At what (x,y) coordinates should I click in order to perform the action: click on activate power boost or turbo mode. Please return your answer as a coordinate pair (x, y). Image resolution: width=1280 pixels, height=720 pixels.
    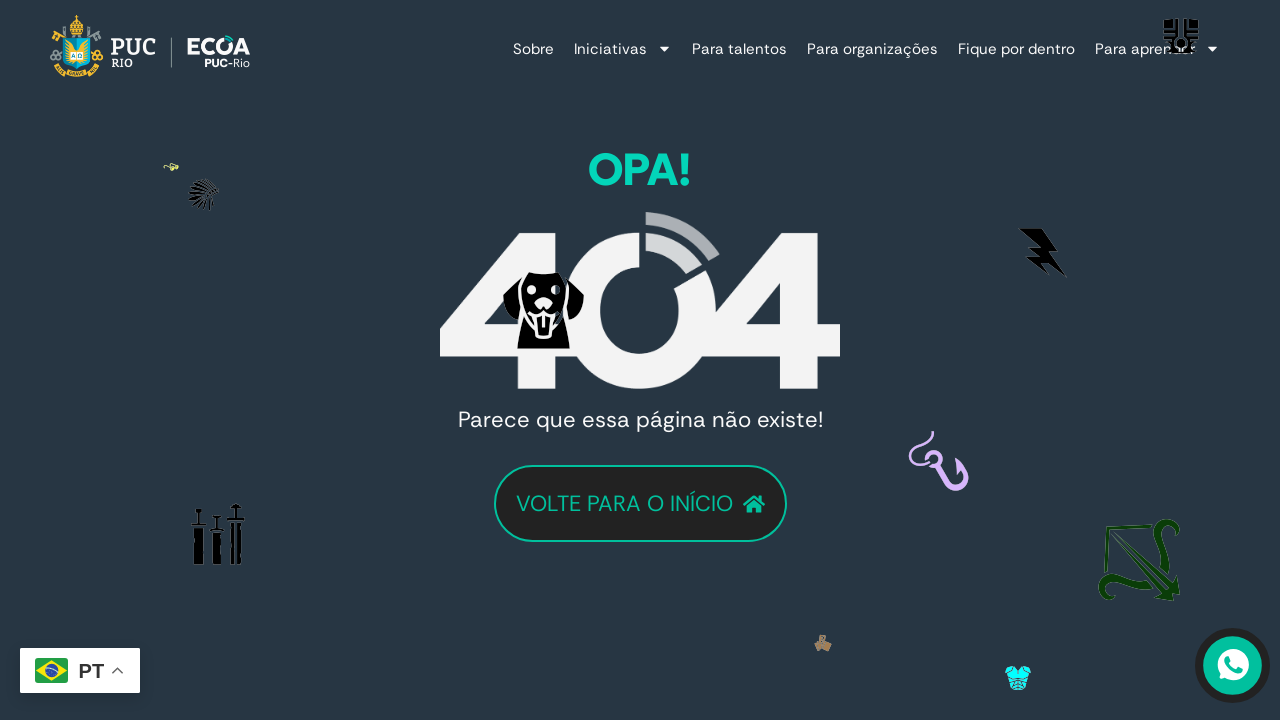
    Looking at the image, I should click on (1042, 252).